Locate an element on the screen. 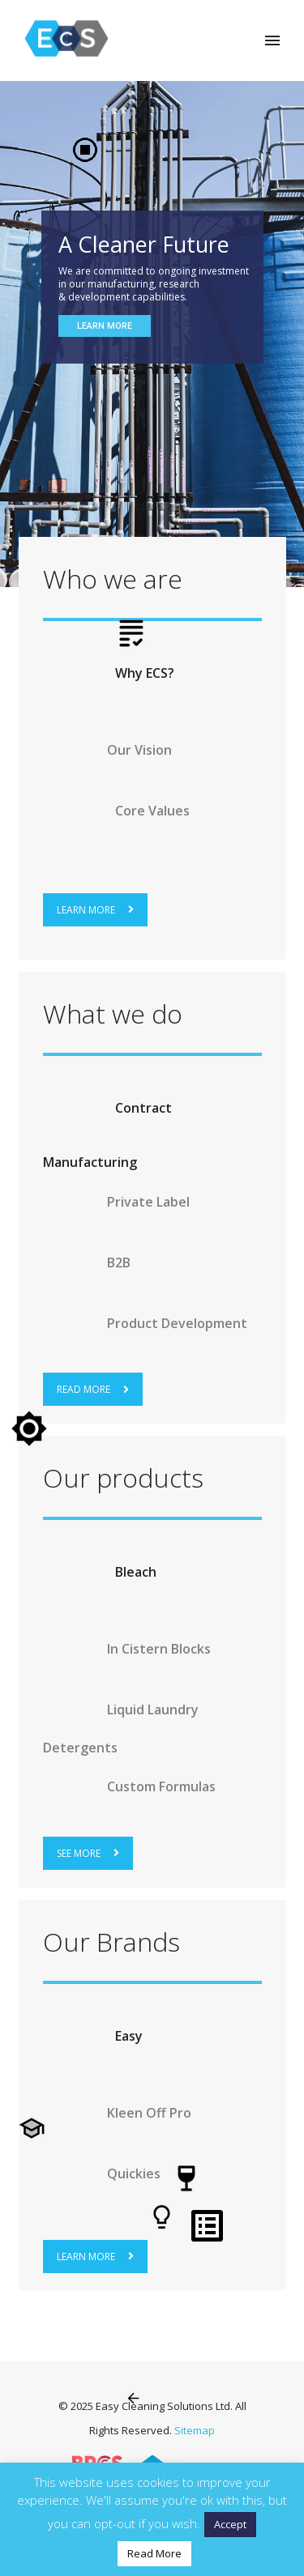 The image size is (304, 2576). go back to the previous screen is located at coordinates (133, 2398).